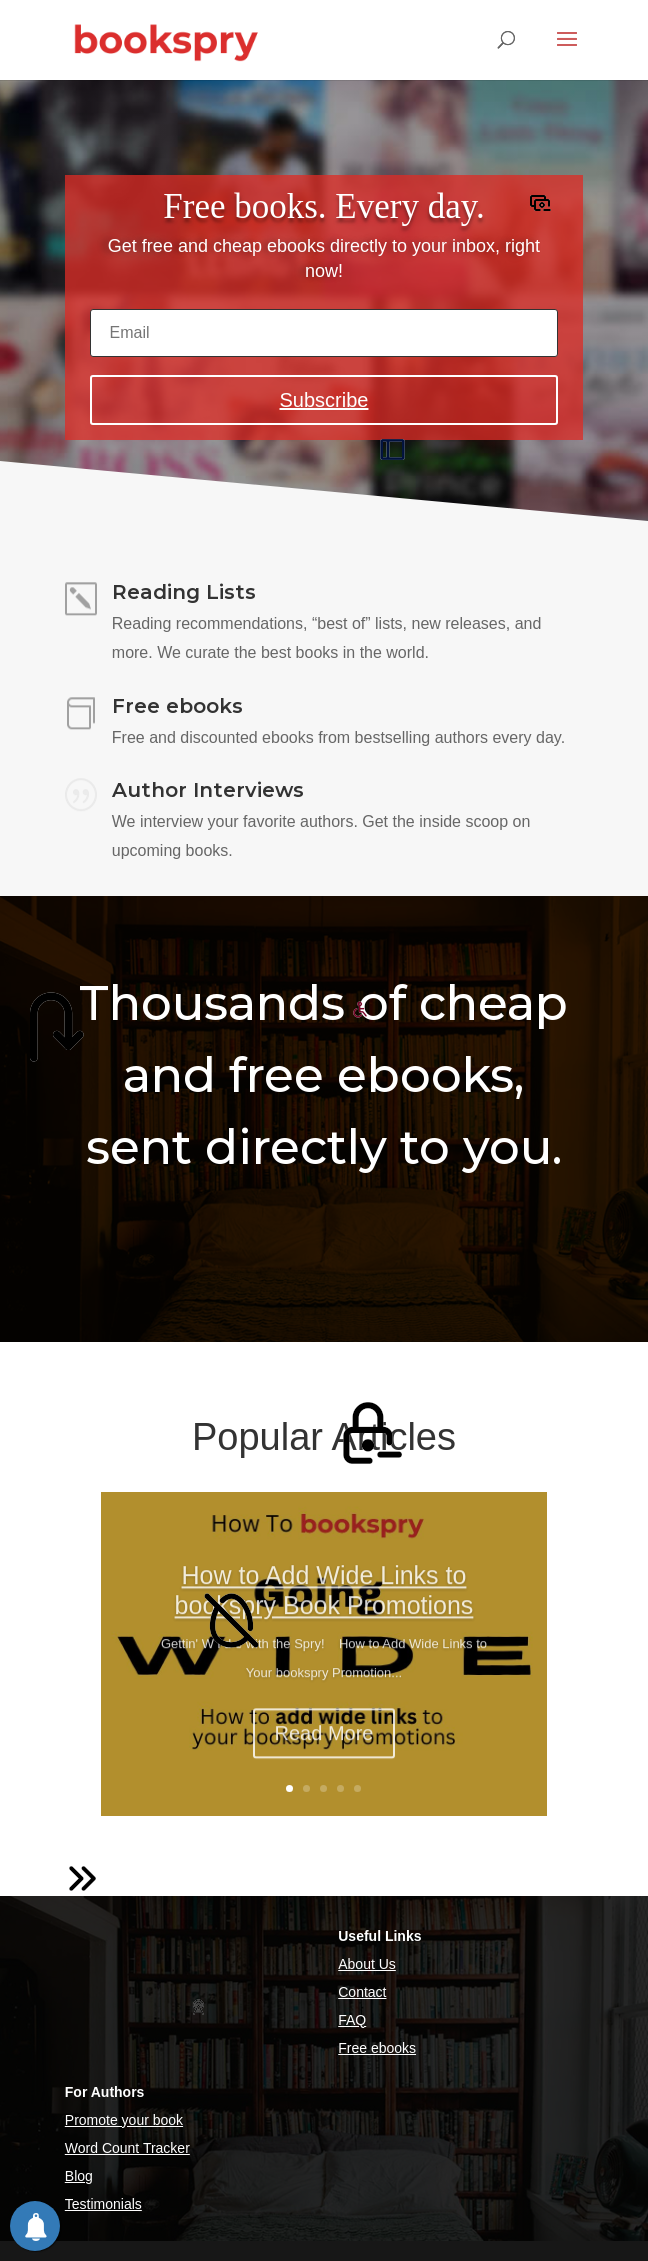 The width and height of the screenshot is (648, 2261). What do you see at coordinates (198, 2007) in the screenshot?
I see `indicates cellular network signal strength` at bounding box center [198, 2007].